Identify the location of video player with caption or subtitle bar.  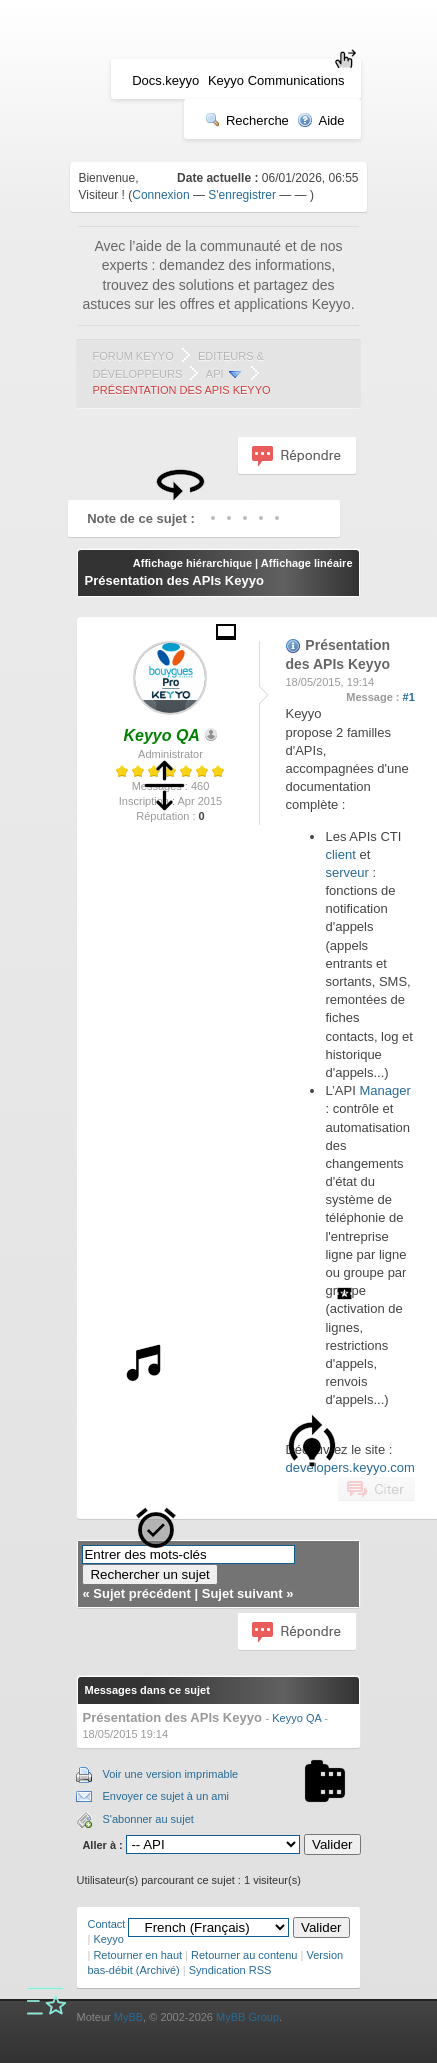
(226, 632).